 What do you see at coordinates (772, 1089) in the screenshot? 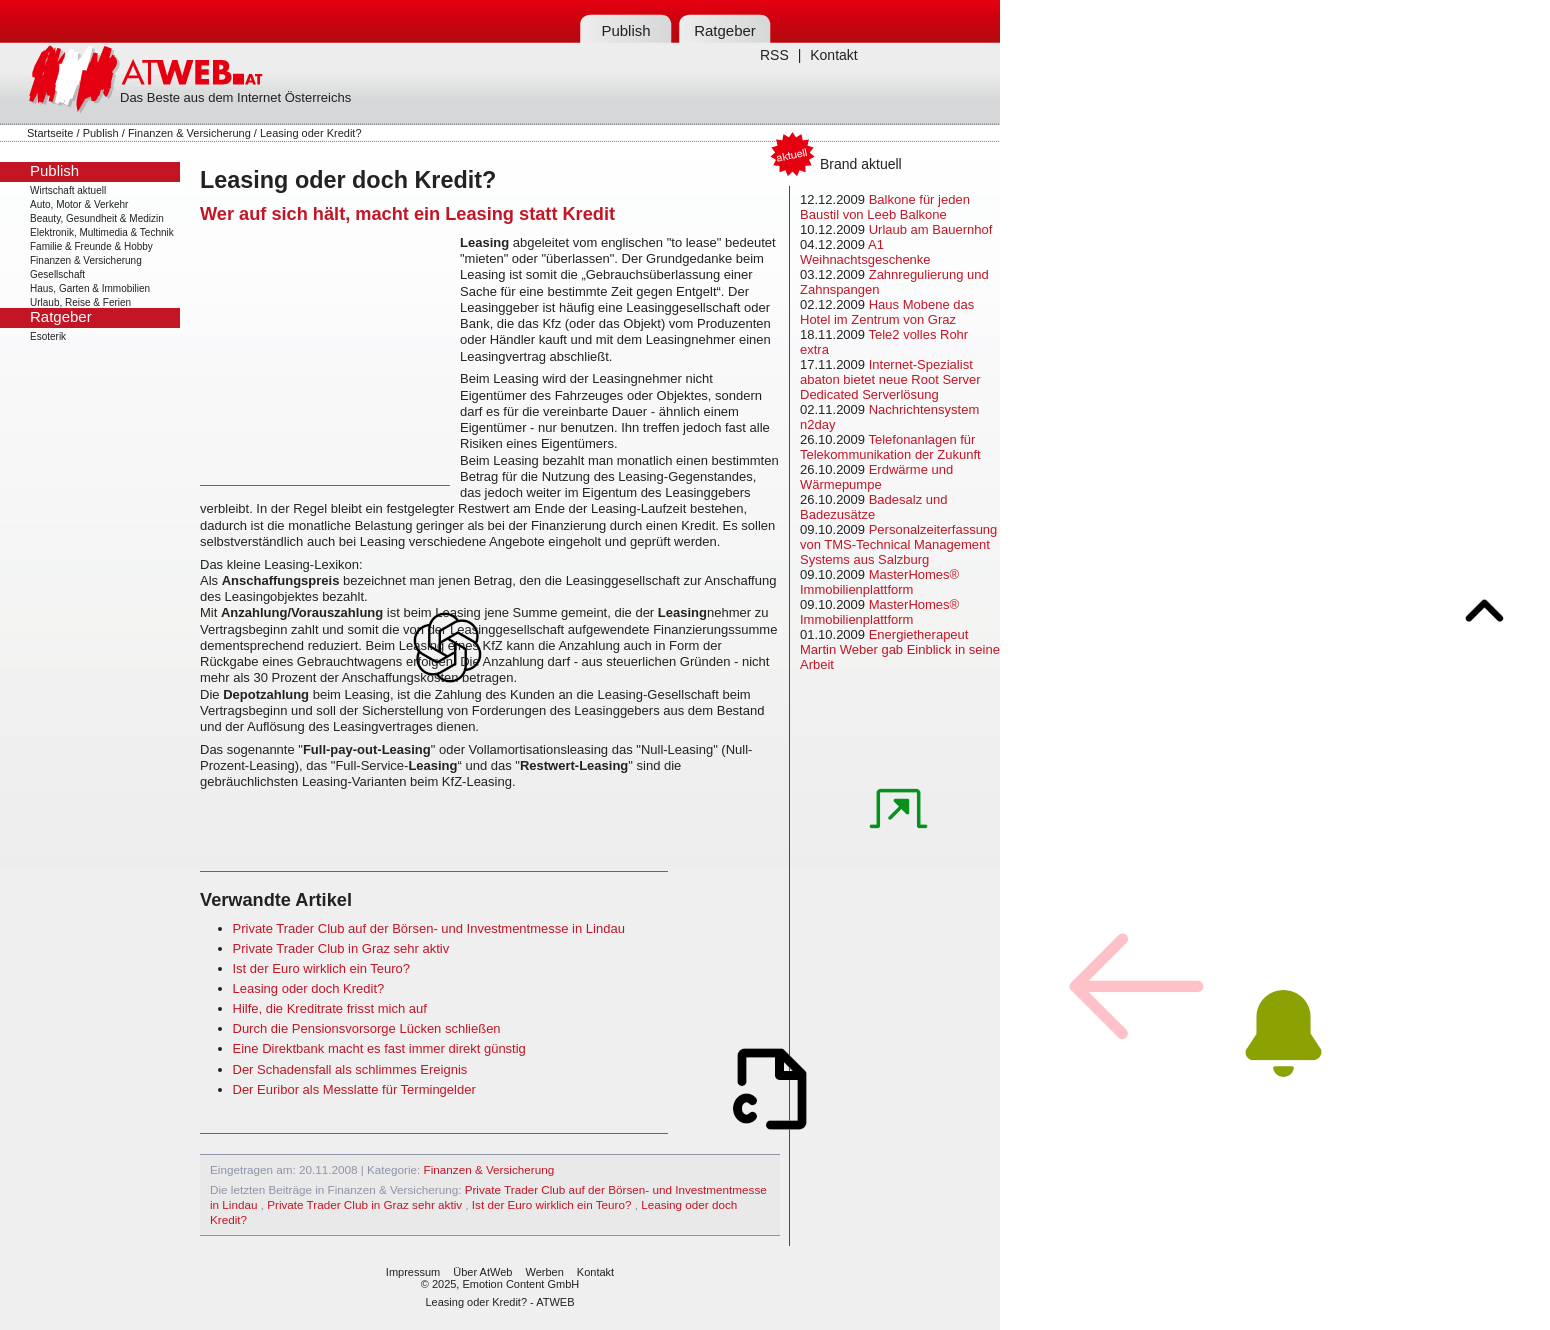
I see `open a C programming language file` at bounding box center [772, 1089].